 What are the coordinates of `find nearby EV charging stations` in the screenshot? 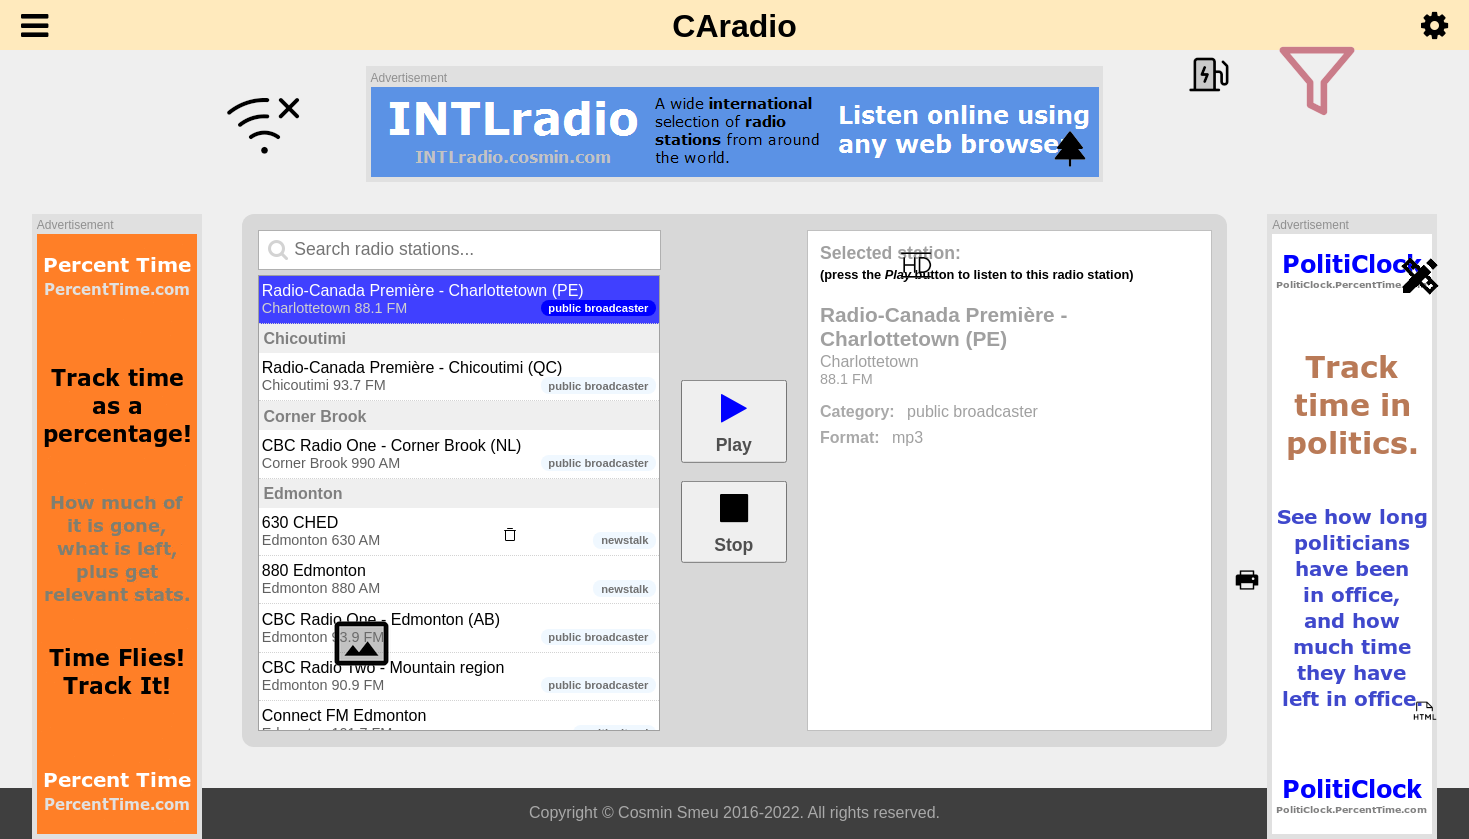 It's located at (1207, 74).